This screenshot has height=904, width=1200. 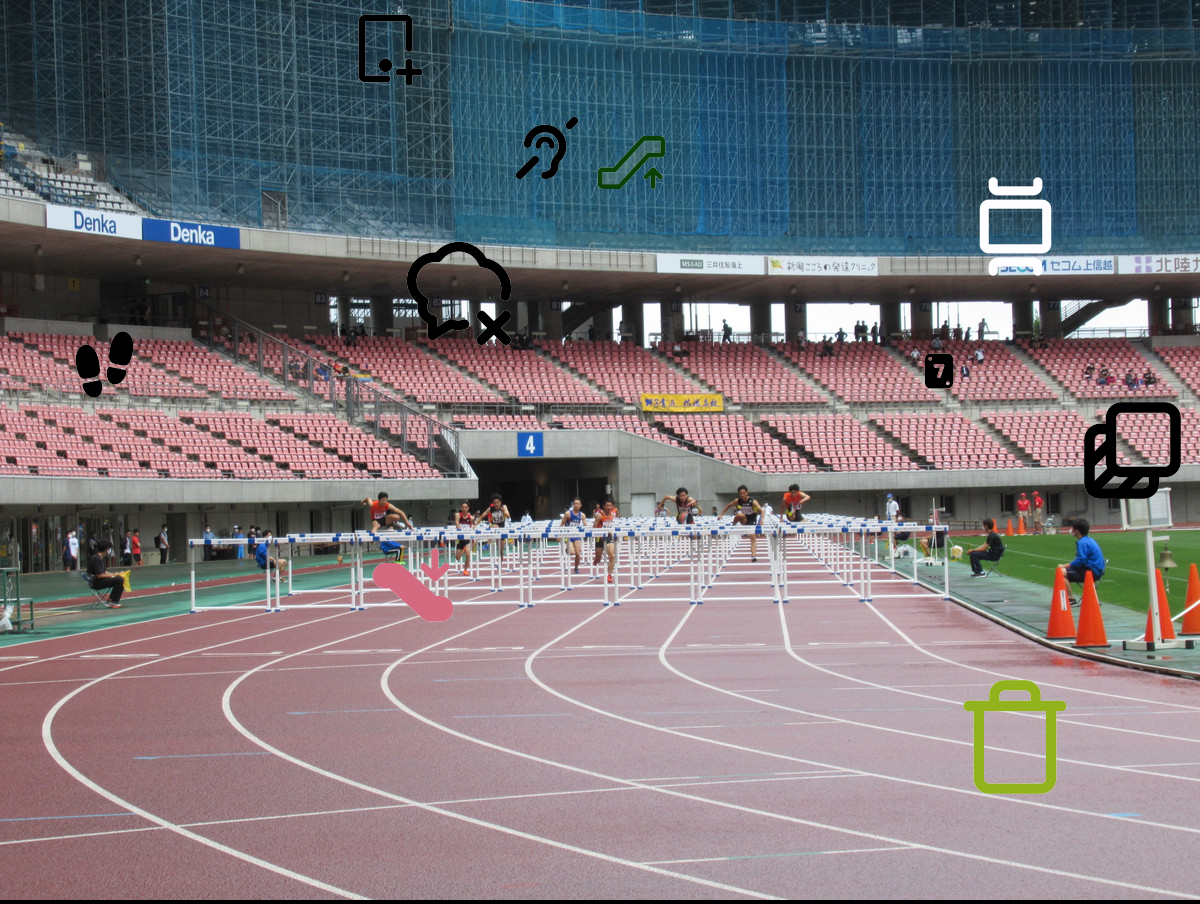 I want to click on delete selected item, so click(x=1015, y=737).